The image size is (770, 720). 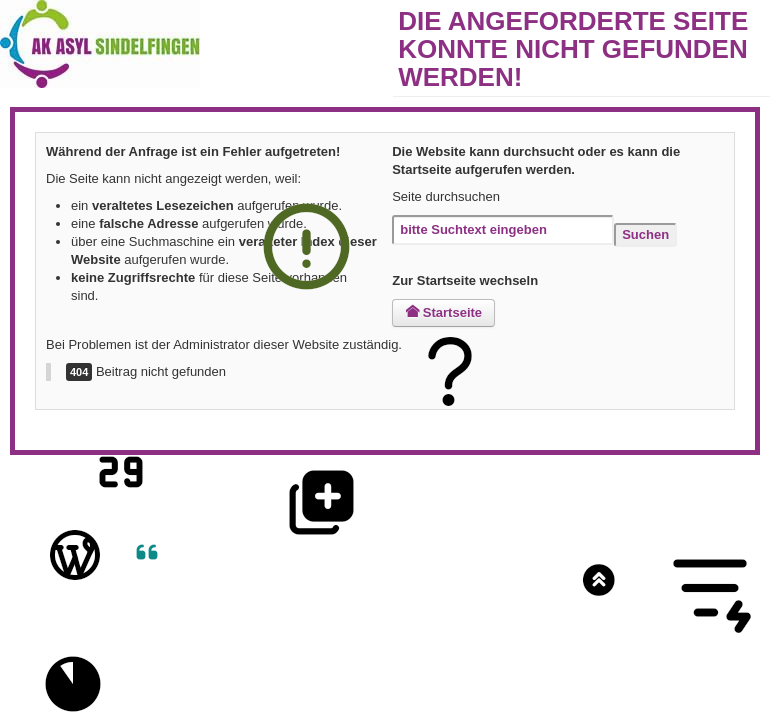 I want to click on access help or support resources, so click(x=450, y=373).